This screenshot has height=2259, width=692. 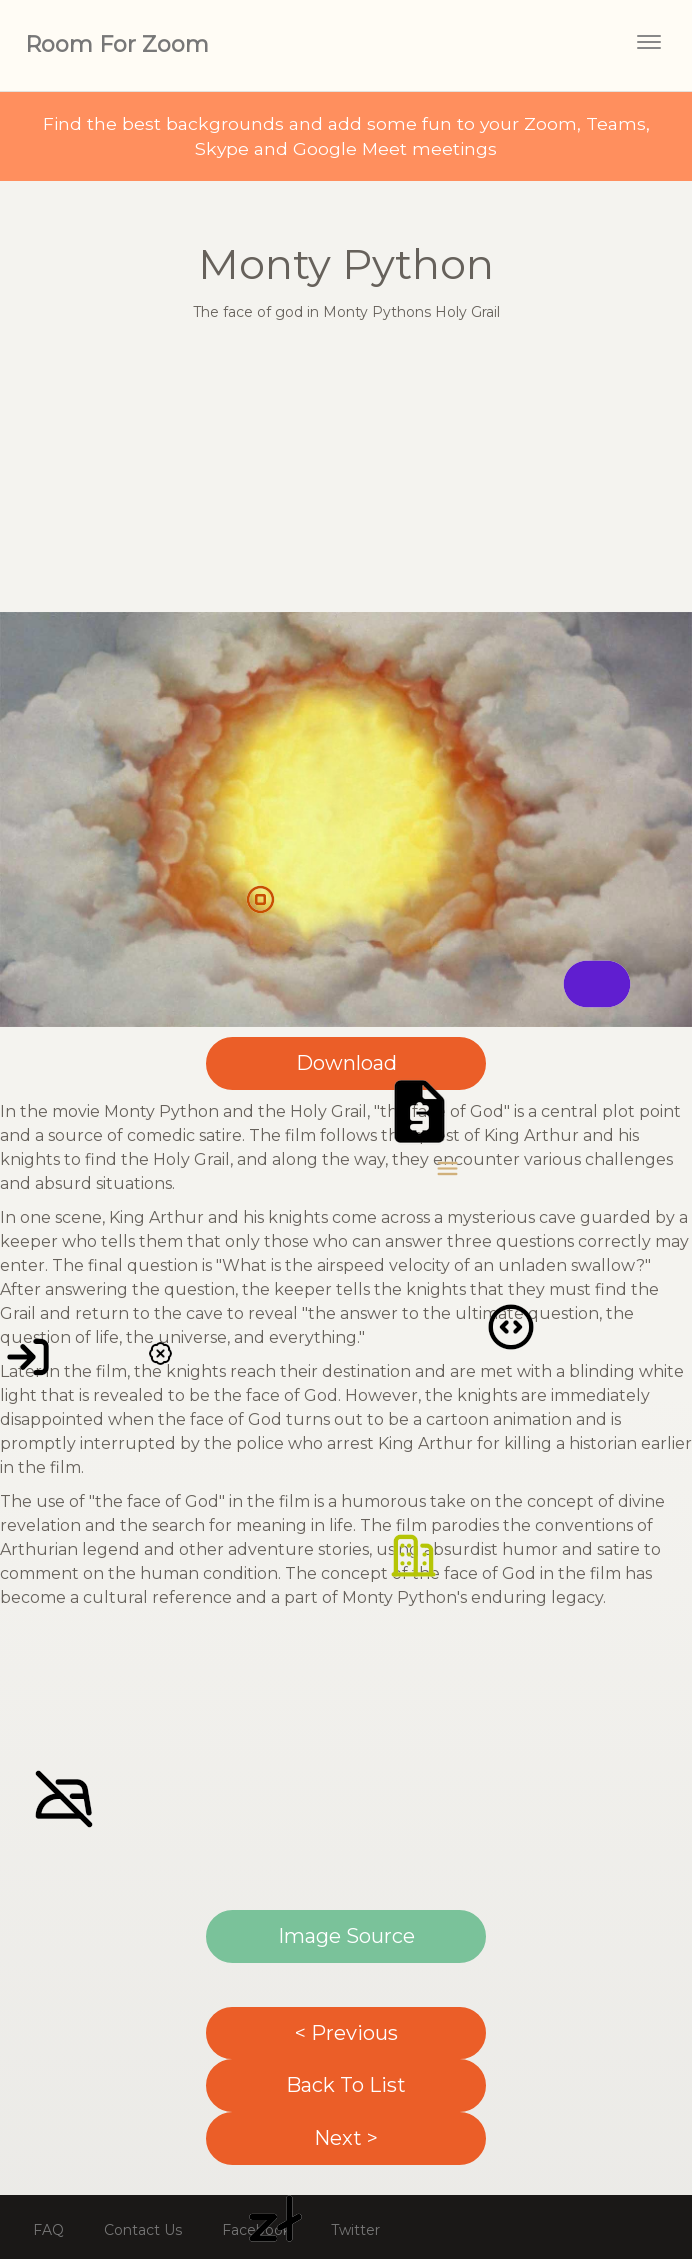 I want to click on stop media playback, so click(x=260, y=899).